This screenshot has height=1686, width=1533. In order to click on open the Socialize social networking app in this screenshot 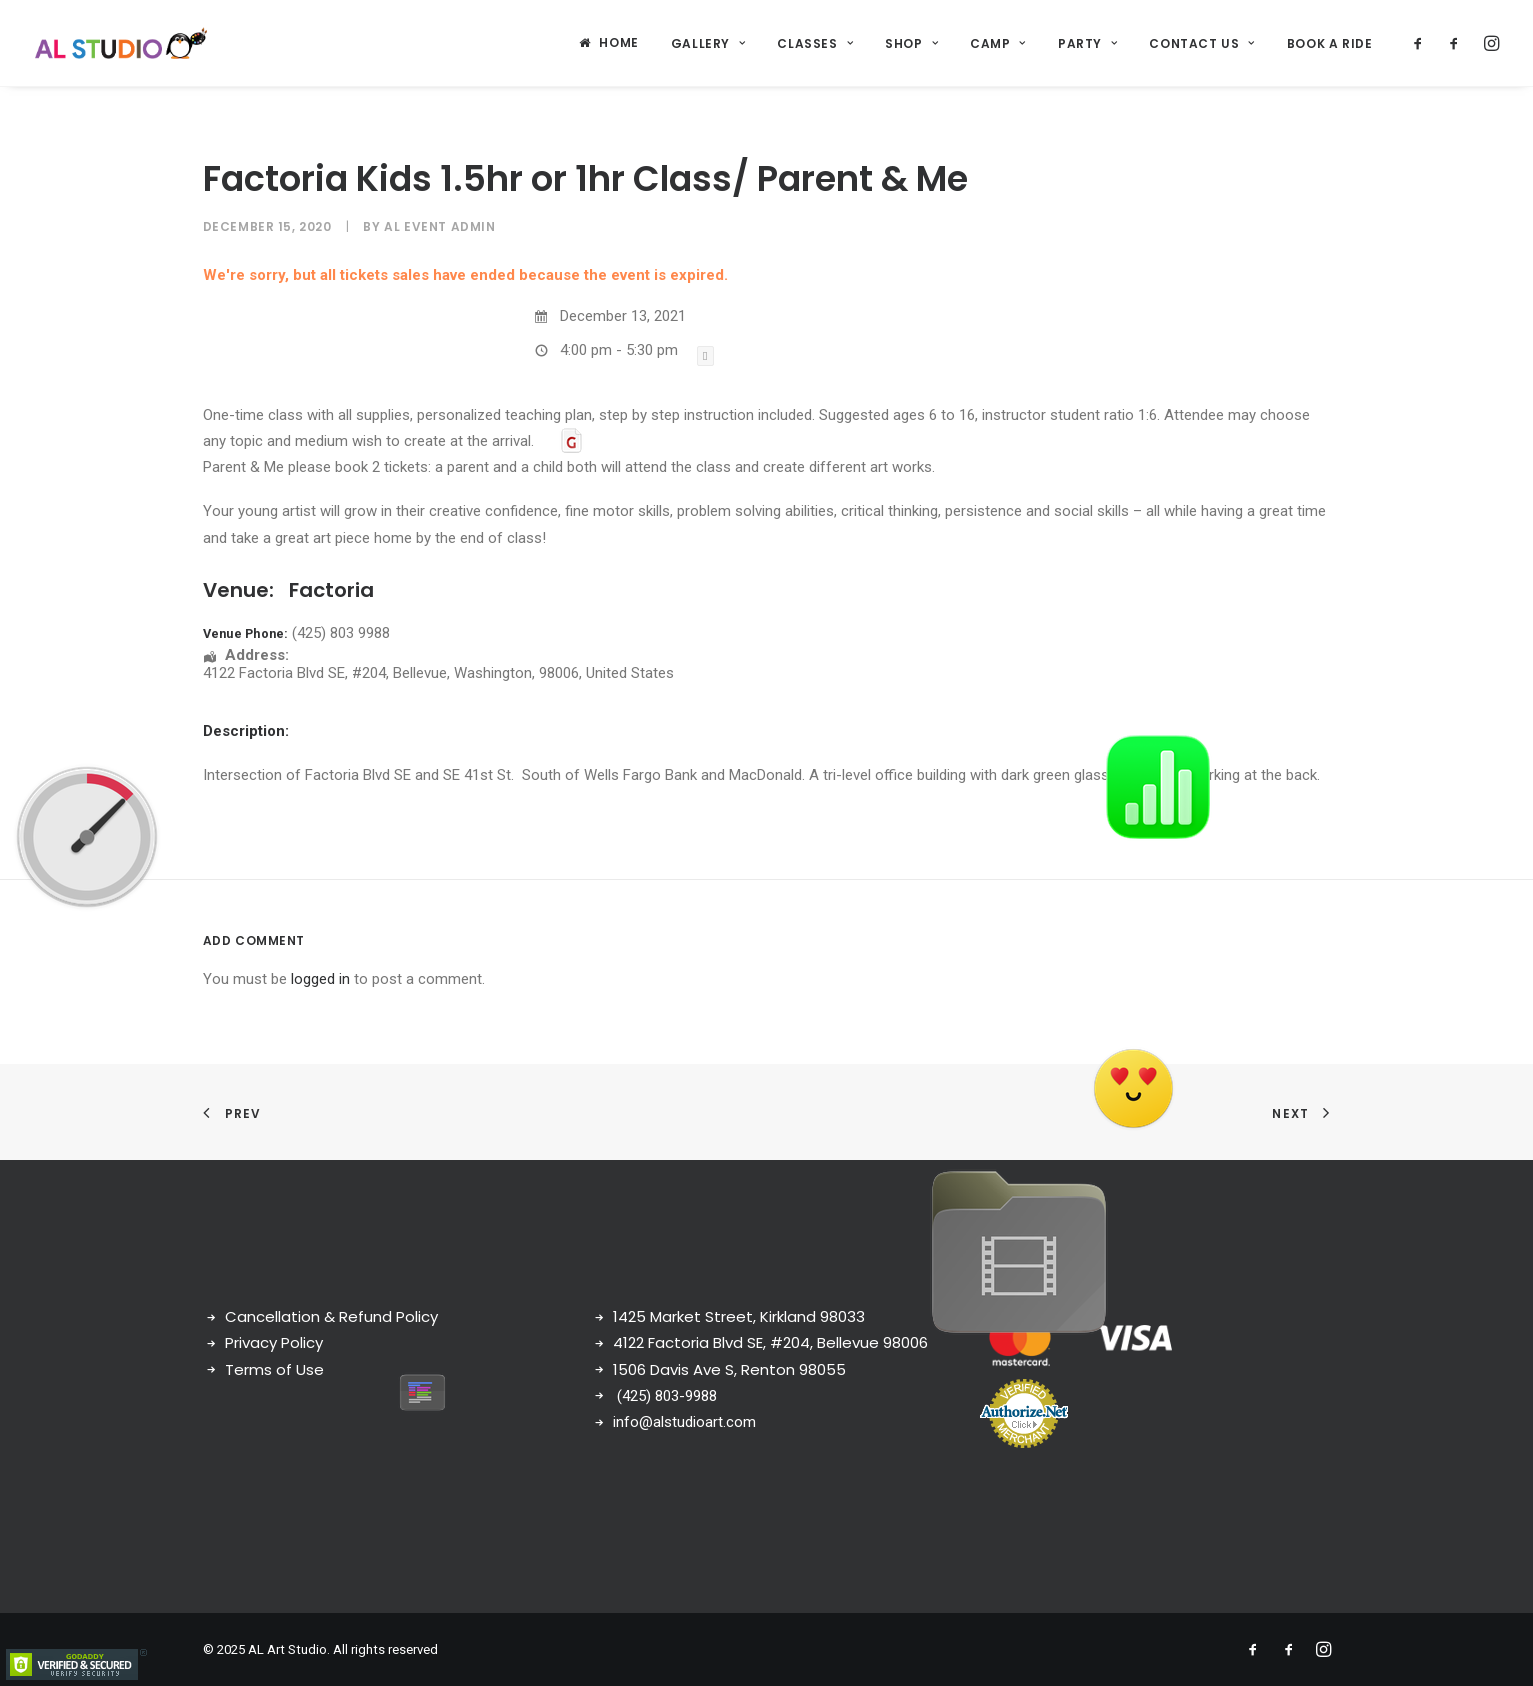, I will do `click(1133, 1088)`.